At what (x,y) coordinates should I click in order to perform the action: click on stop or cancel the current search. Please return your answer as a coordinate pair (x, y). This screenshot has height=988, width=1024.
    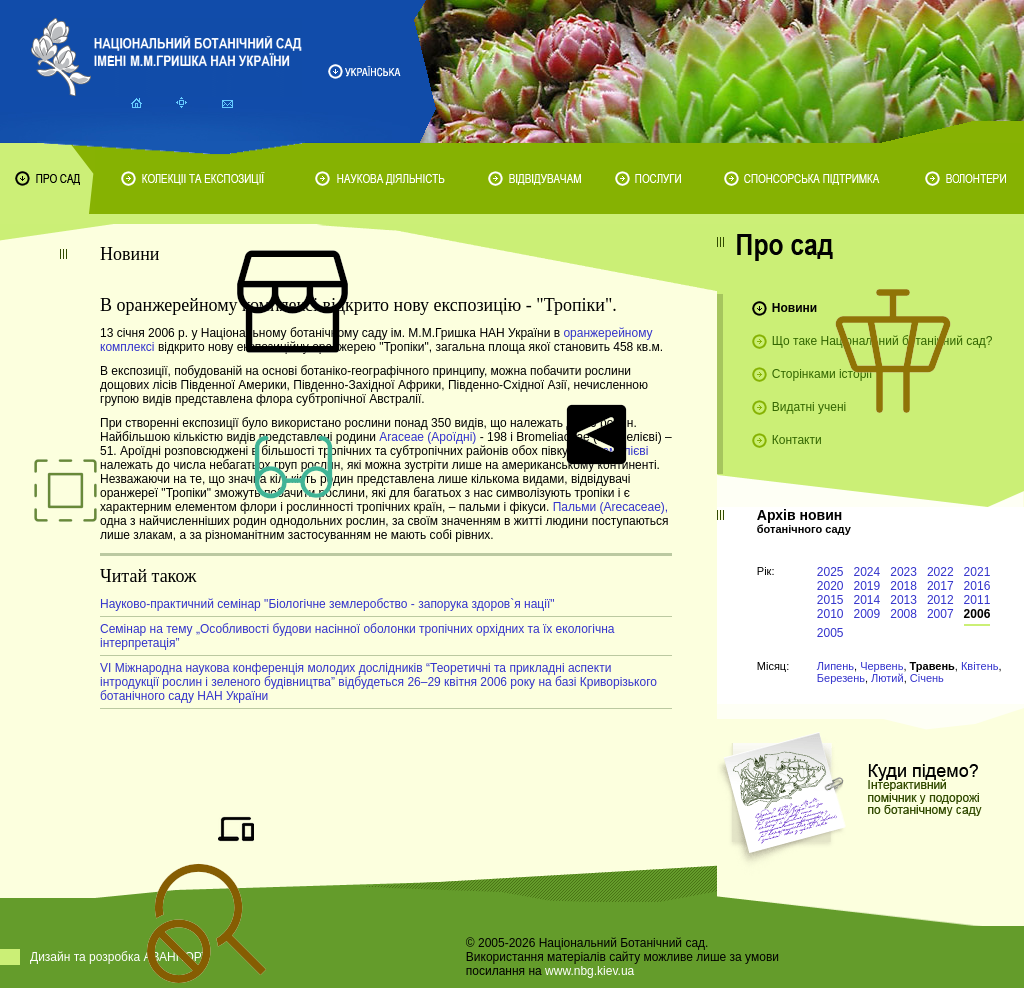
    Looking at the image, I should click on (210, 919).